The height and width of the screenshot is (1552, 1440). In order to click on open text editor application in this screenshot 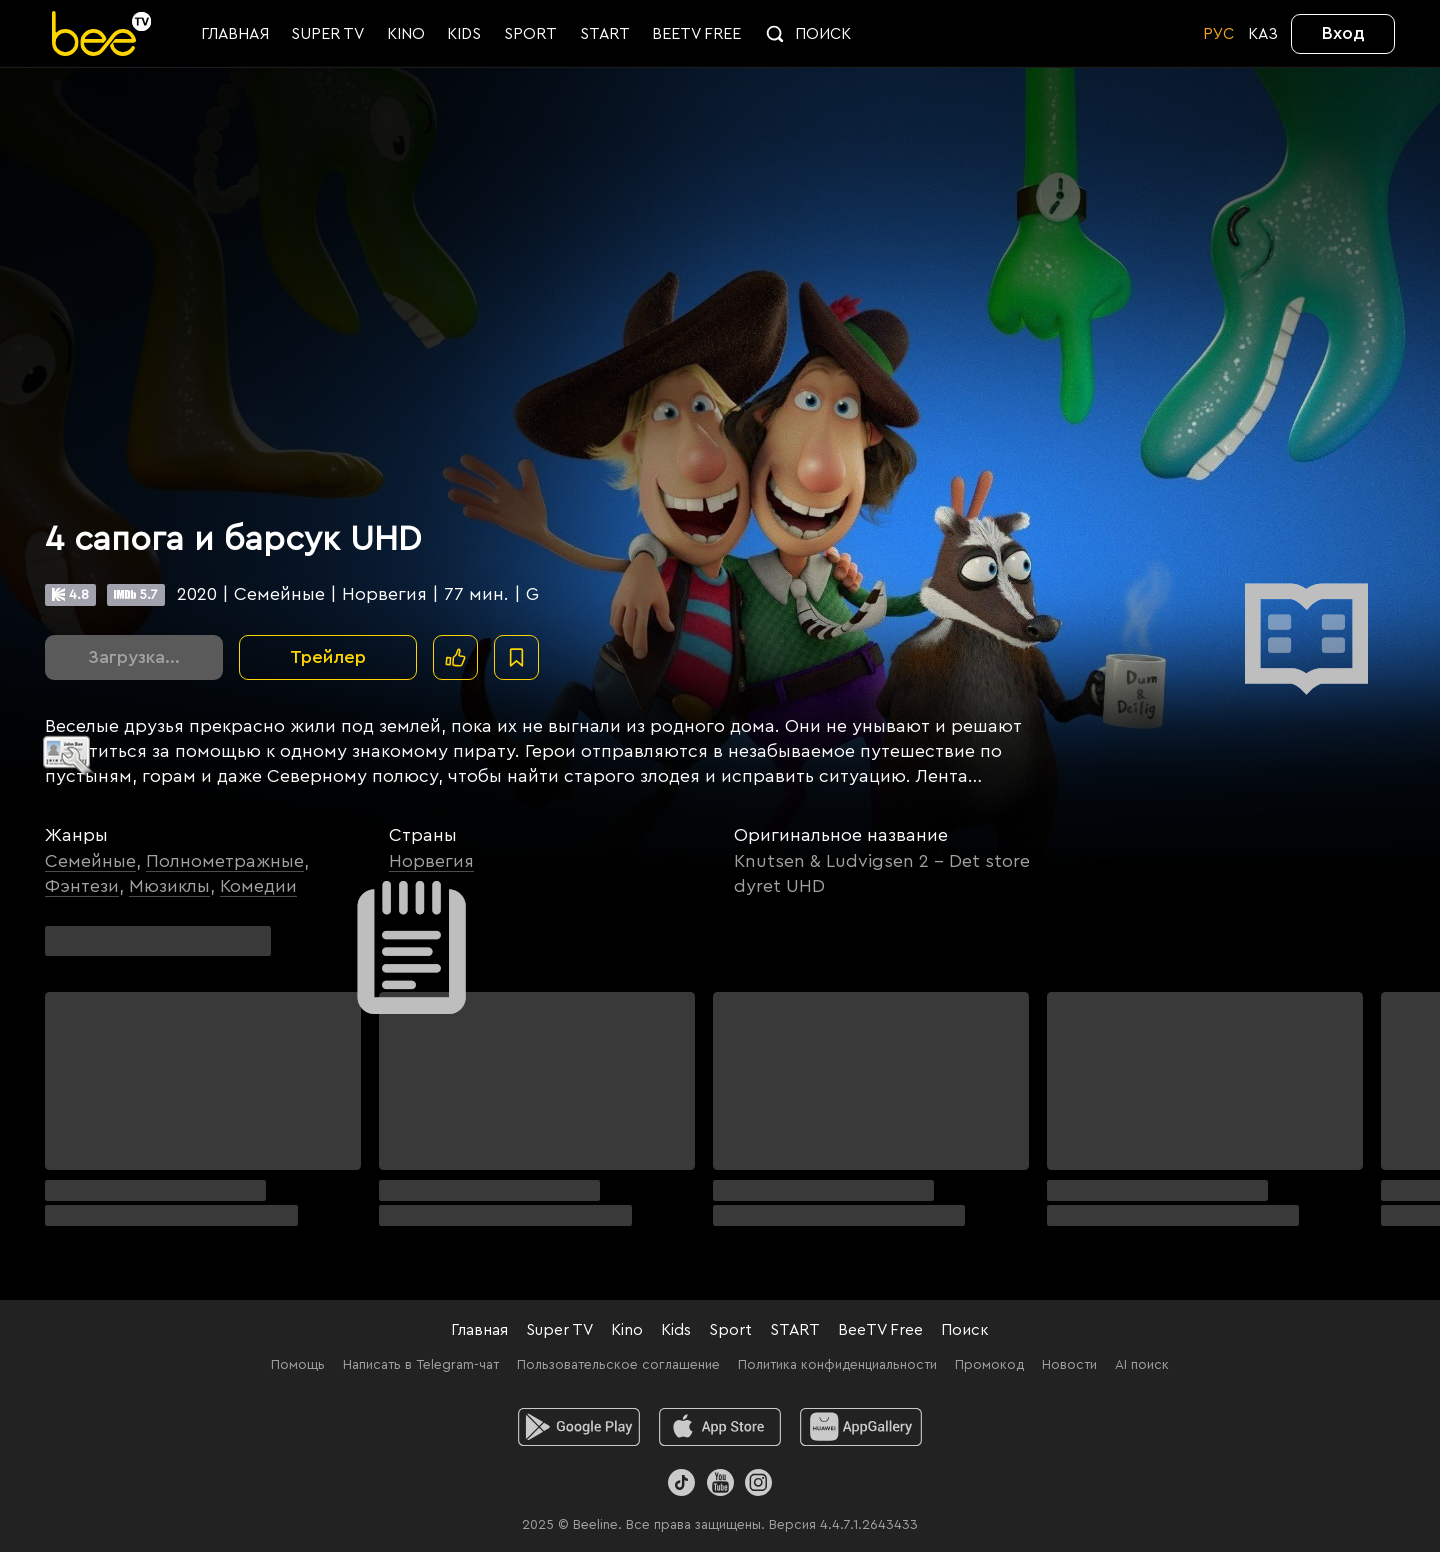, I will do `click(407, 947)`.